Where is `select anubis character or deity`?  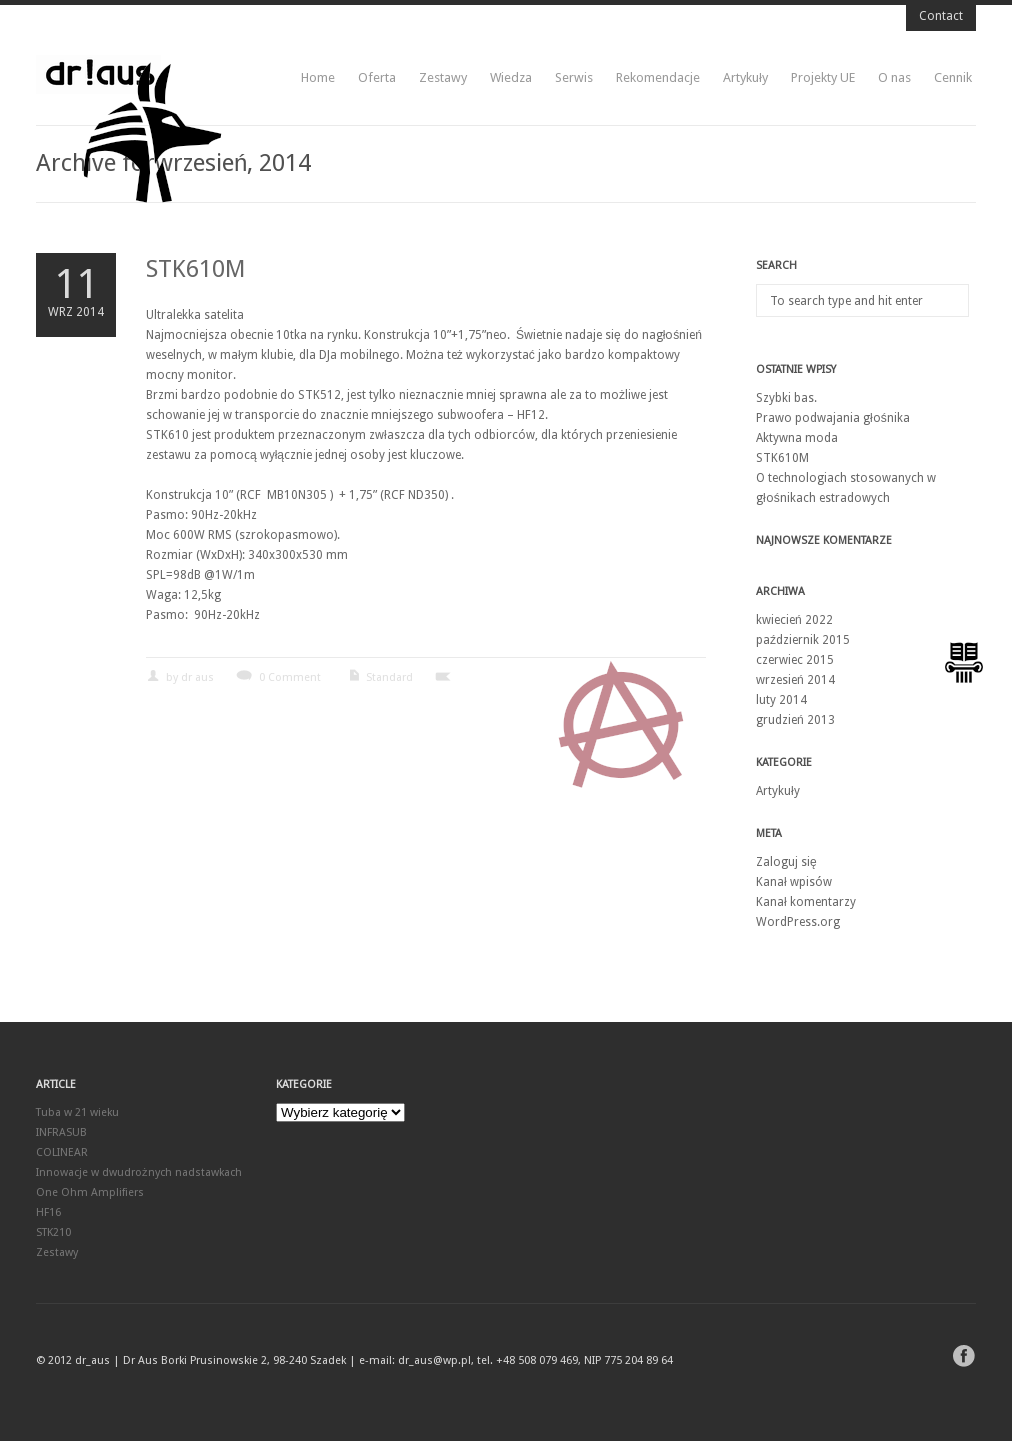
select anubis character or deity is located at coordinates (152, 132).